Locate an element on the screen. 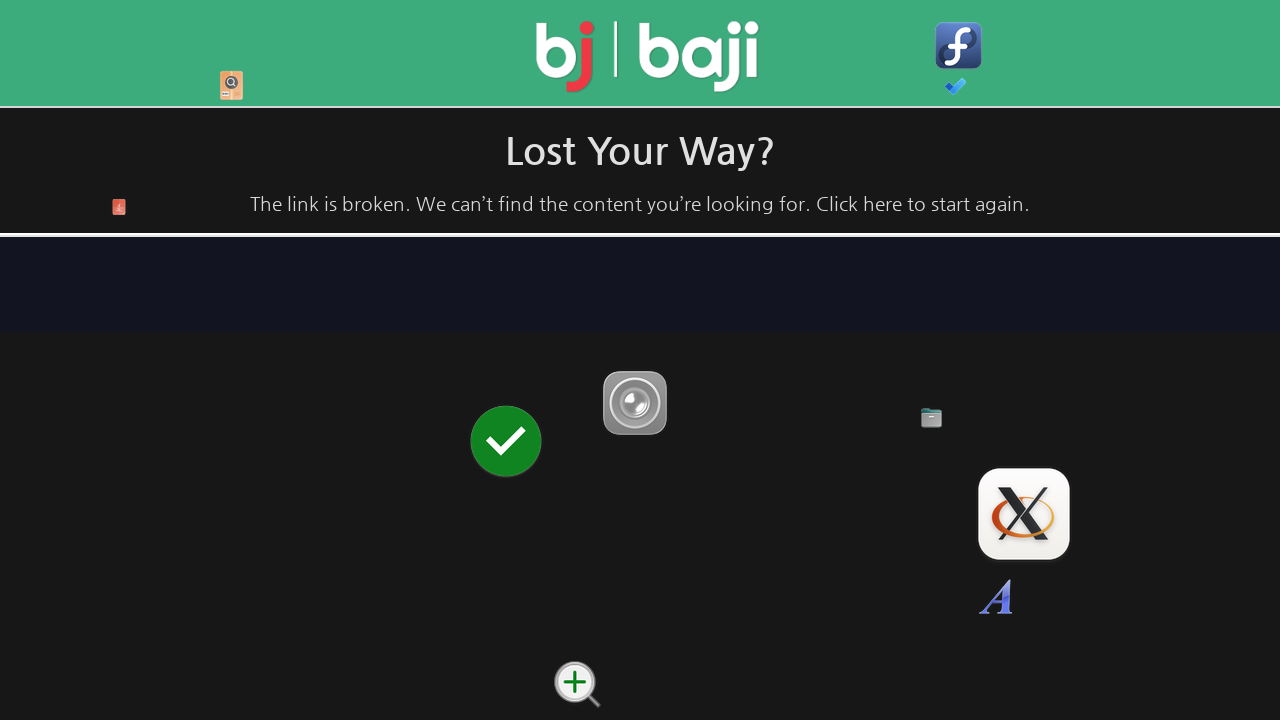  open the tasks app is located at coordinates (955, 86).